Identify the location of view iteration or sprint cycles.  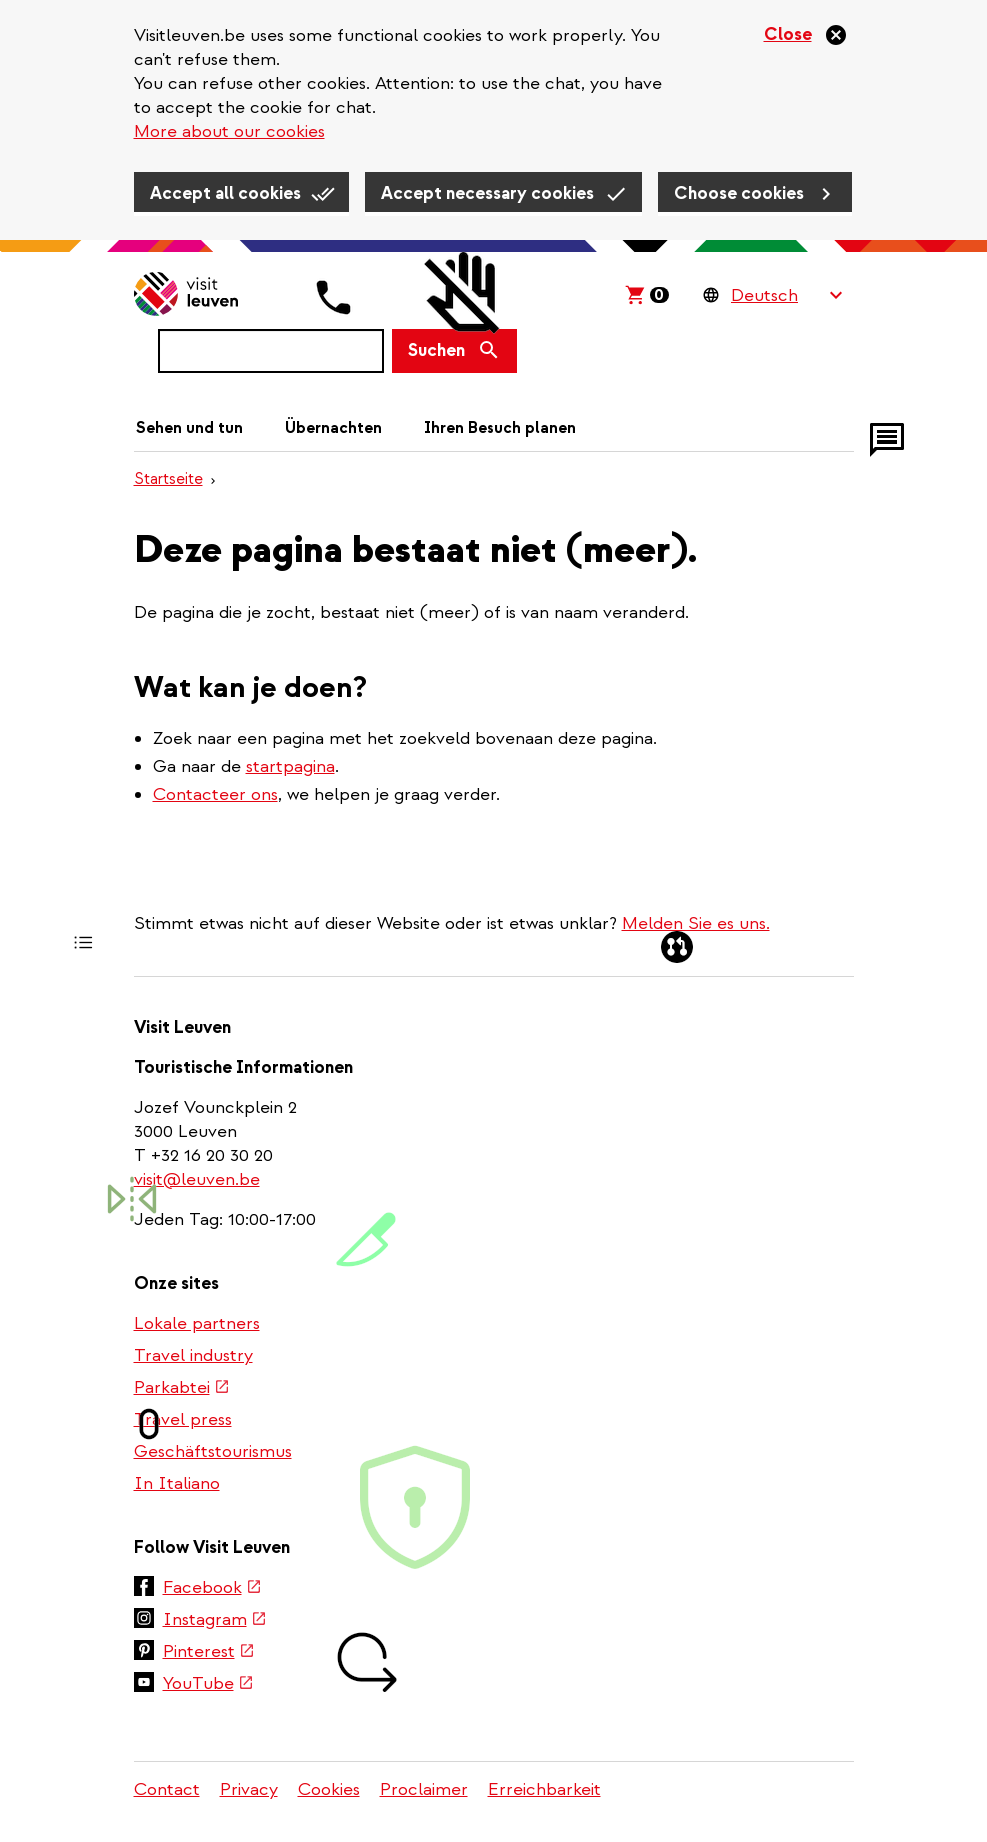
(366, 1661).